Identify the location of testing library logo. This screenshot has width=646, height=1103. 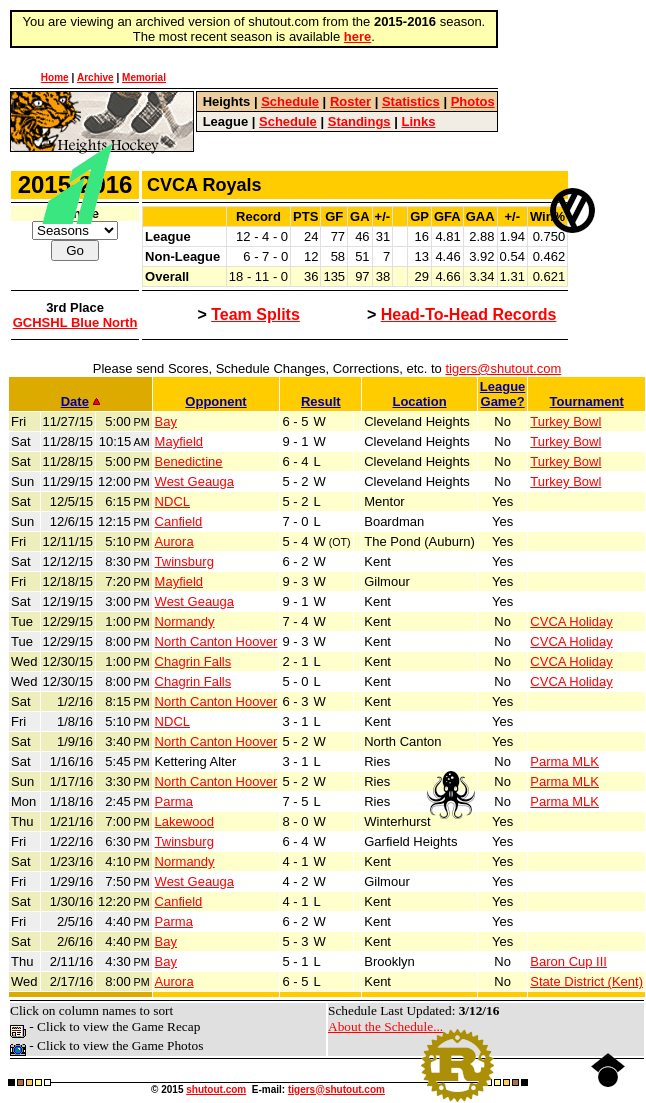
(451, 795).